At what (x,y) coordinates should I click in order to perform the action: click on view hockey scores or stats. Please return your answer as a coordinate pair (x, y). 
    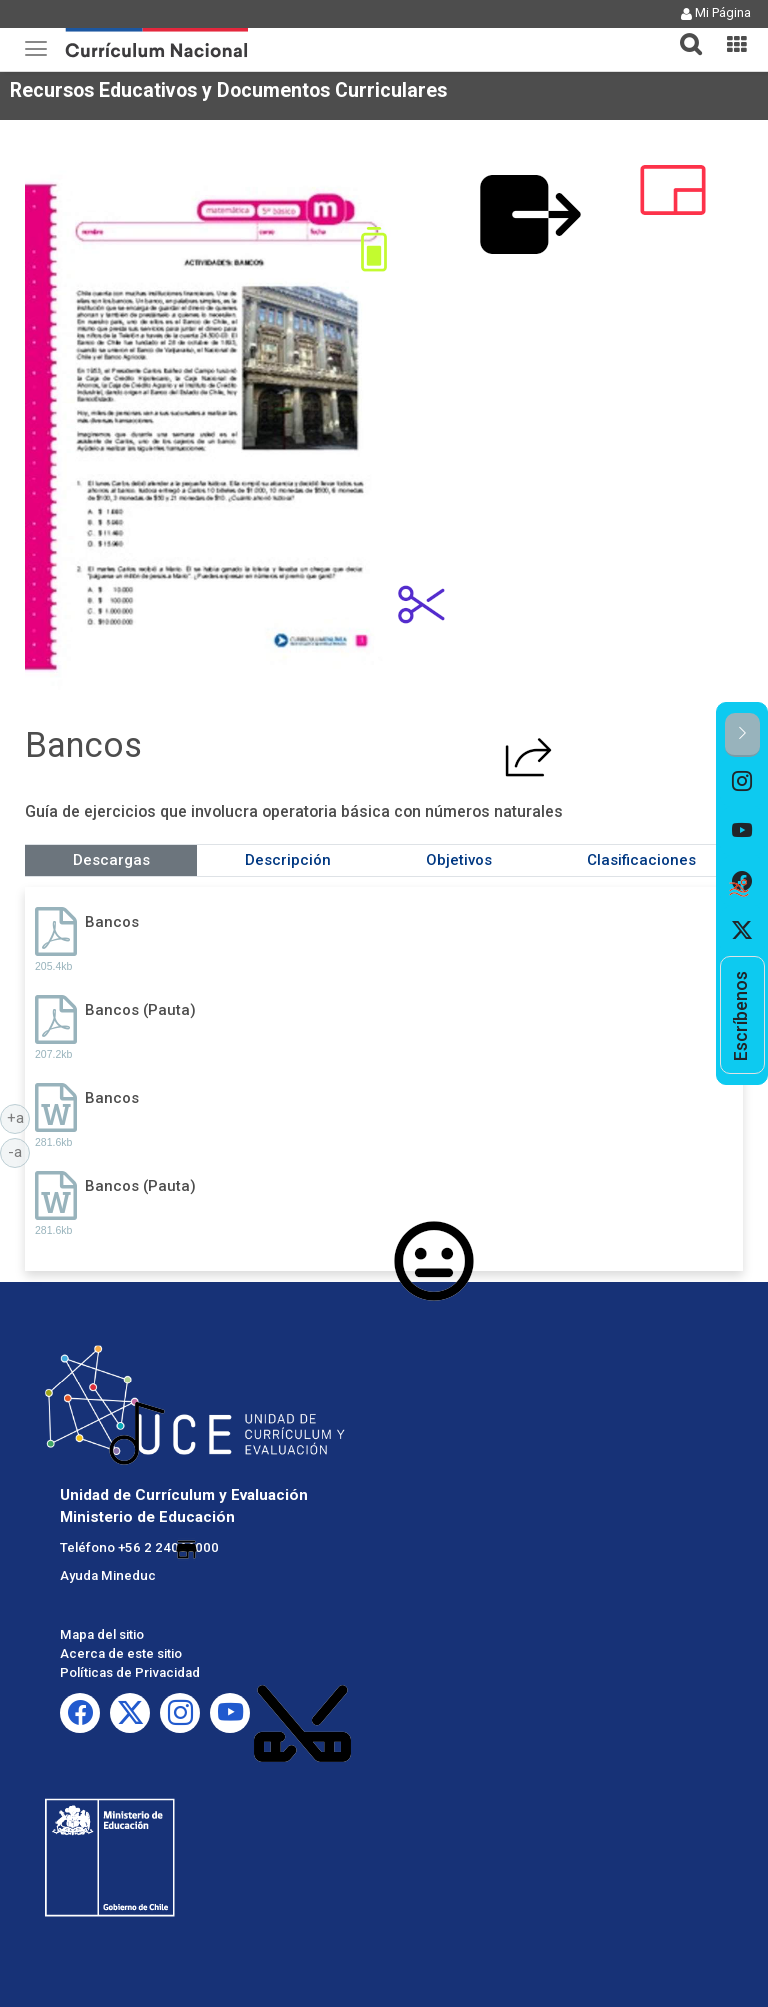
    Looking at the image, I should click on (302, 1723).